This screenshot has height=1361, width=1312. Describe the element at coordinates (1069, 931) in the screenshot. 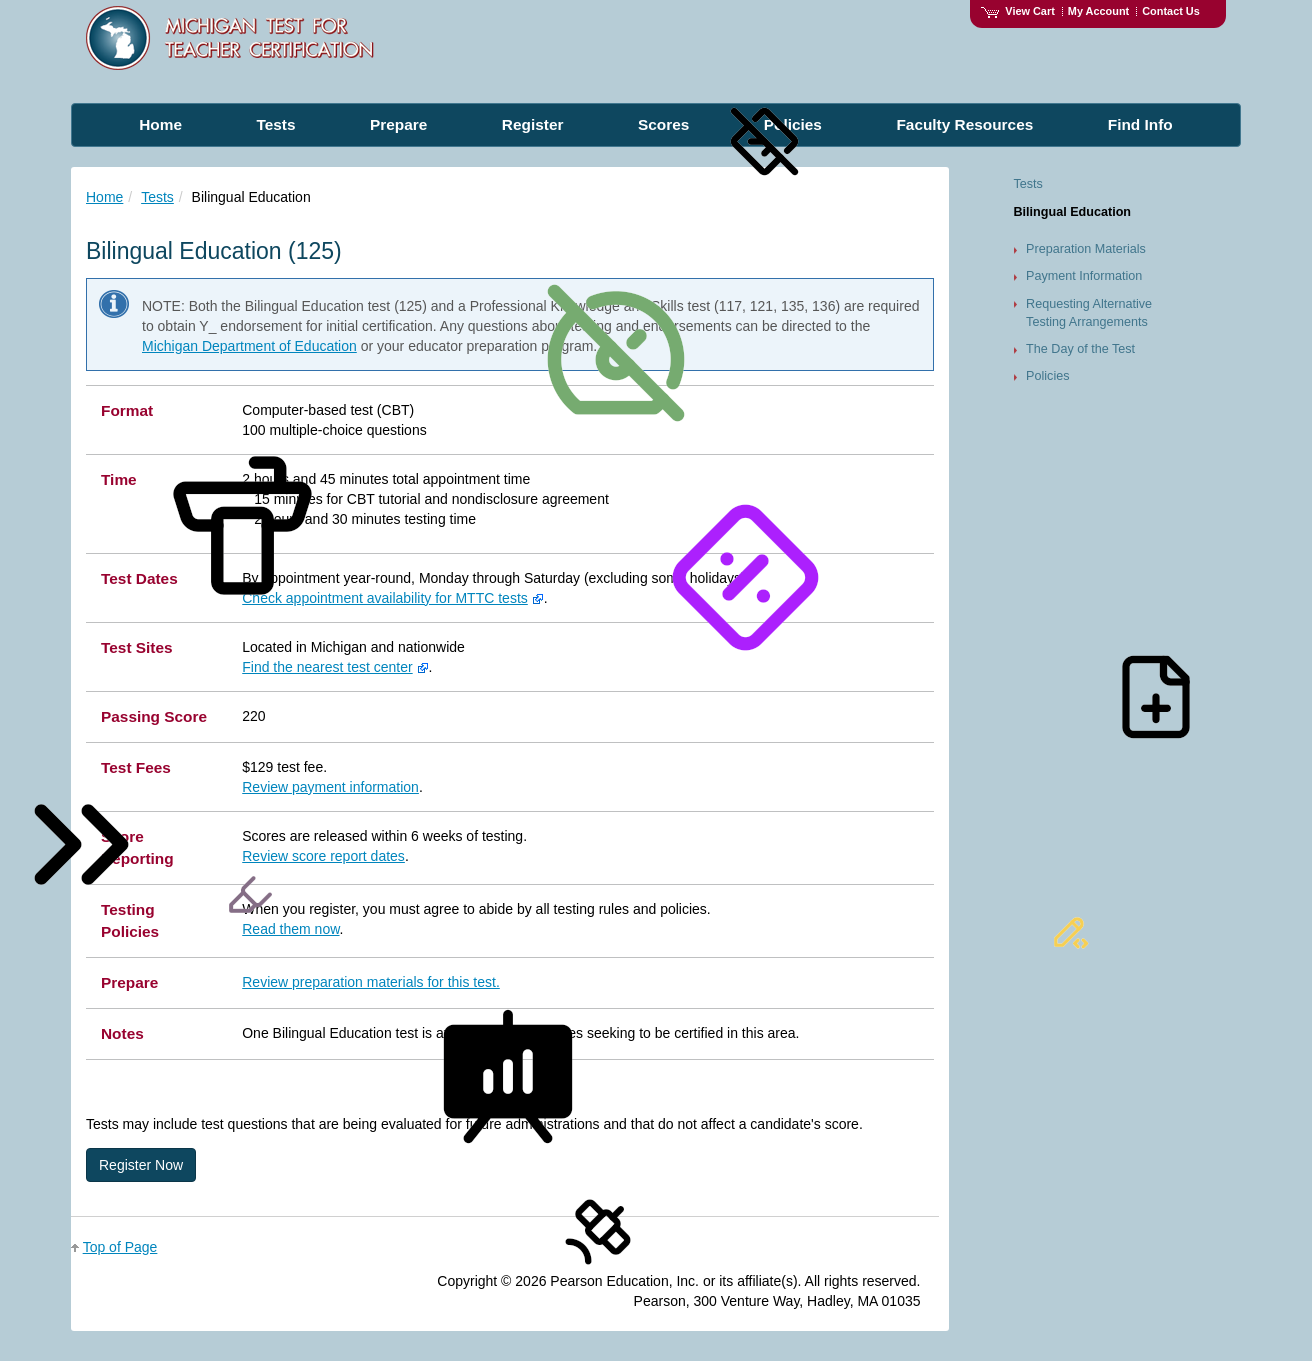

I see `edit or write code` at that location.